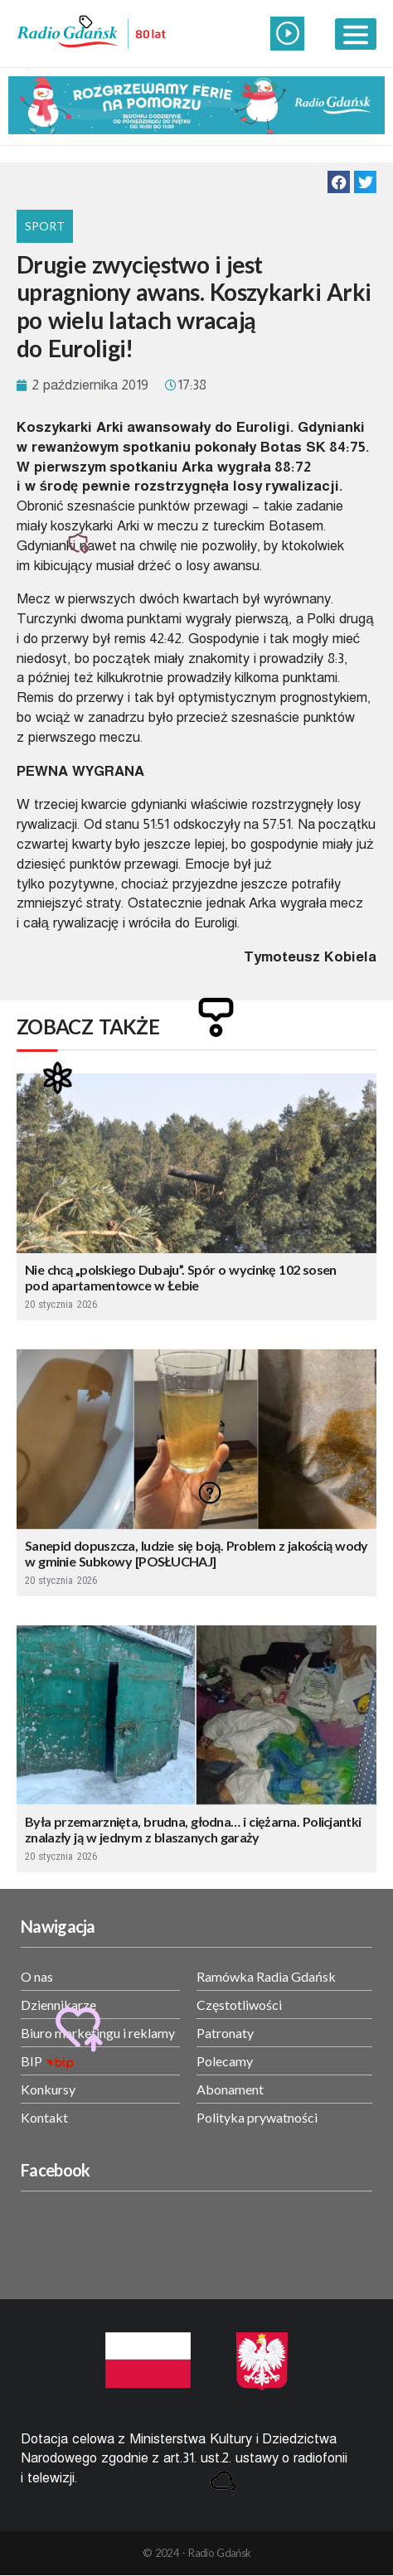 The image size is (393, 2576). I want to click on set a secure location or safe zone, so click(78, 543).